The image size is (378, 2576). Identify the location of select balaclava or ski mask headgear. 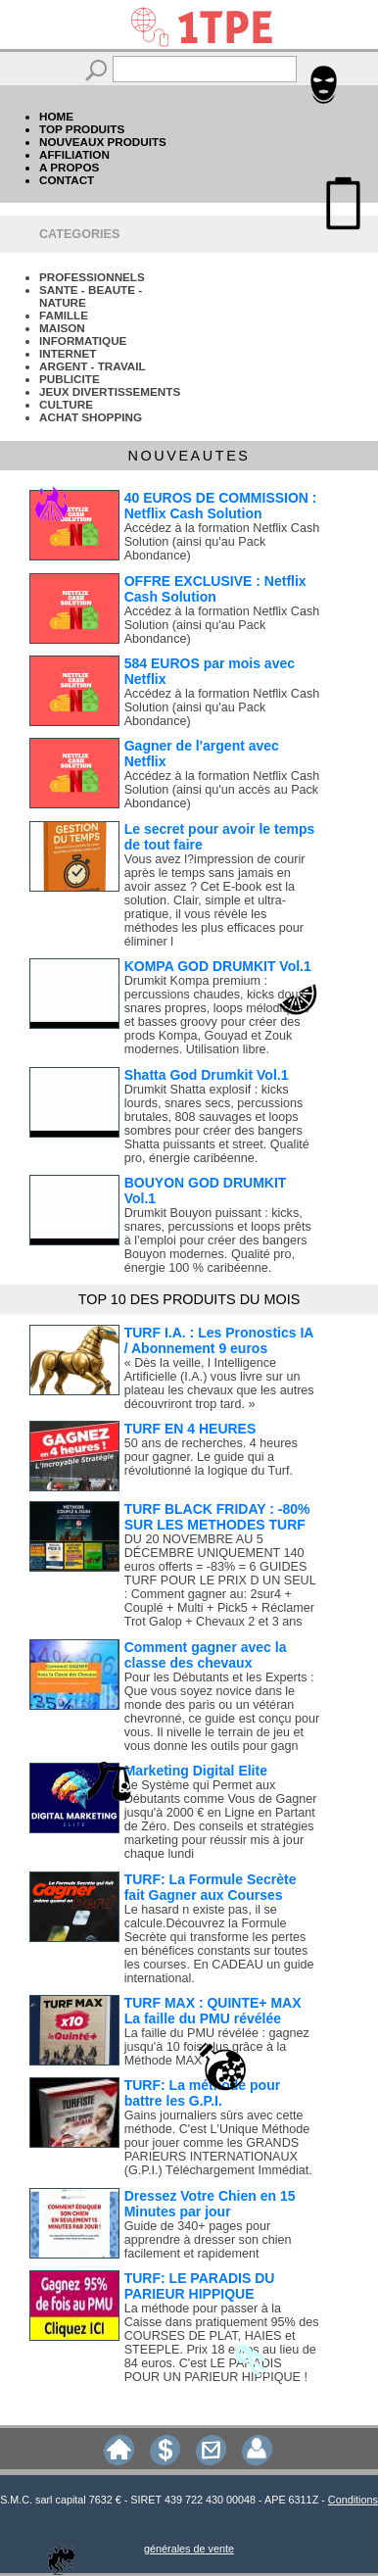
(323, 84).